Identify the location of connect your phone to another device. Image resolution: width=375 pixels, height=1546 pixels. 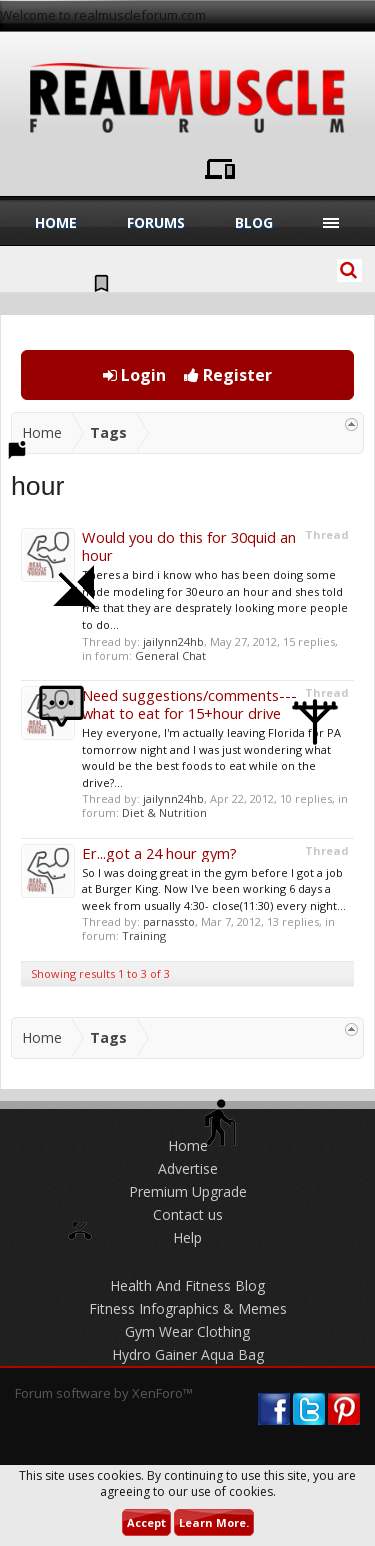
(220, 169).